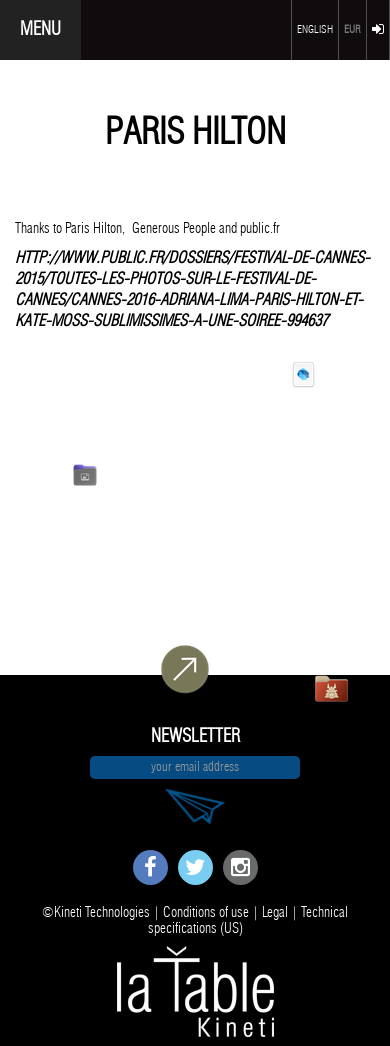  I want to click on indicates a symbolic link or shortcut to another file, so click(185, 669).